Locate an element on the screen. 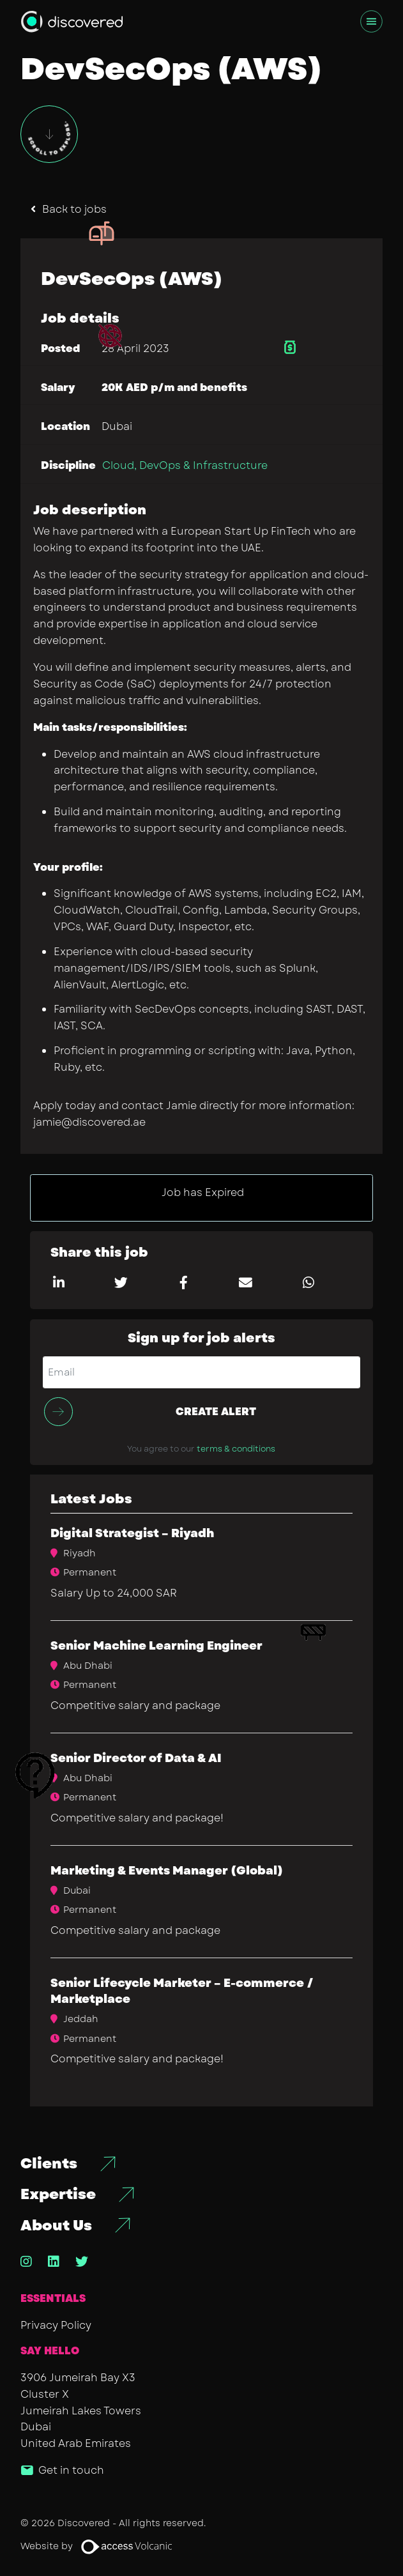 The width and height of the screenshot is (403, 2576). 360° view unavailable or disabled is located at coordinates (110, 335).